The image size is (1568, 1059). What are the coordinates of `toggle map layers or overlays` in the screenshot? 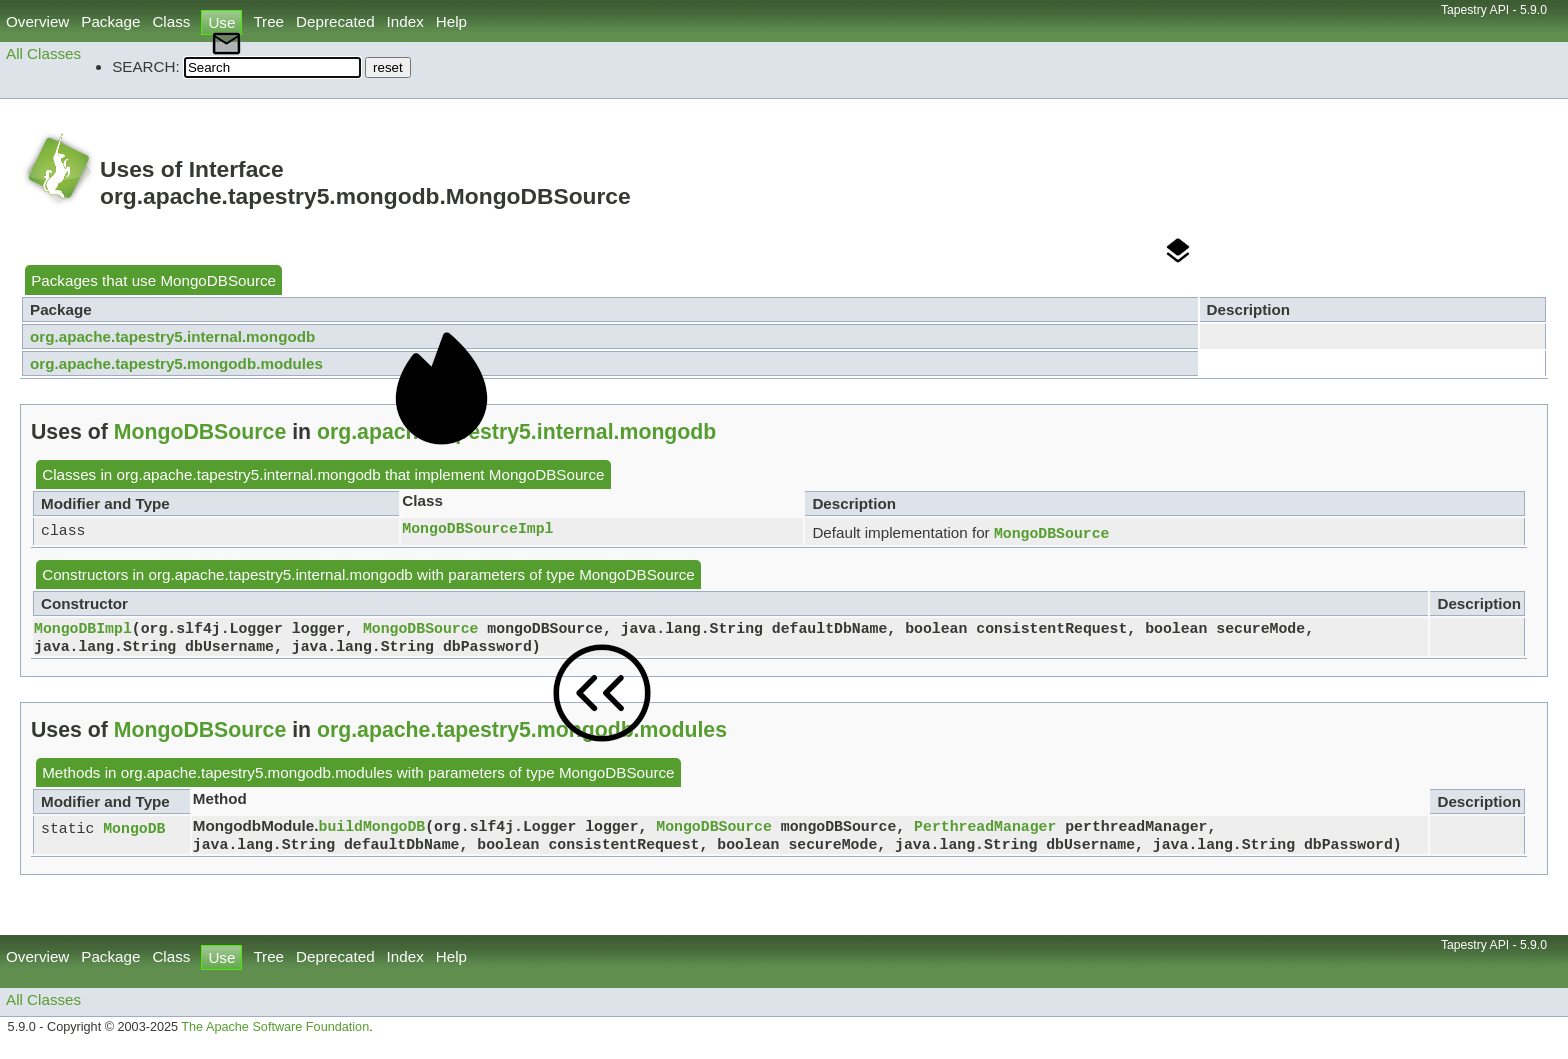 It's located at (1178, 251).